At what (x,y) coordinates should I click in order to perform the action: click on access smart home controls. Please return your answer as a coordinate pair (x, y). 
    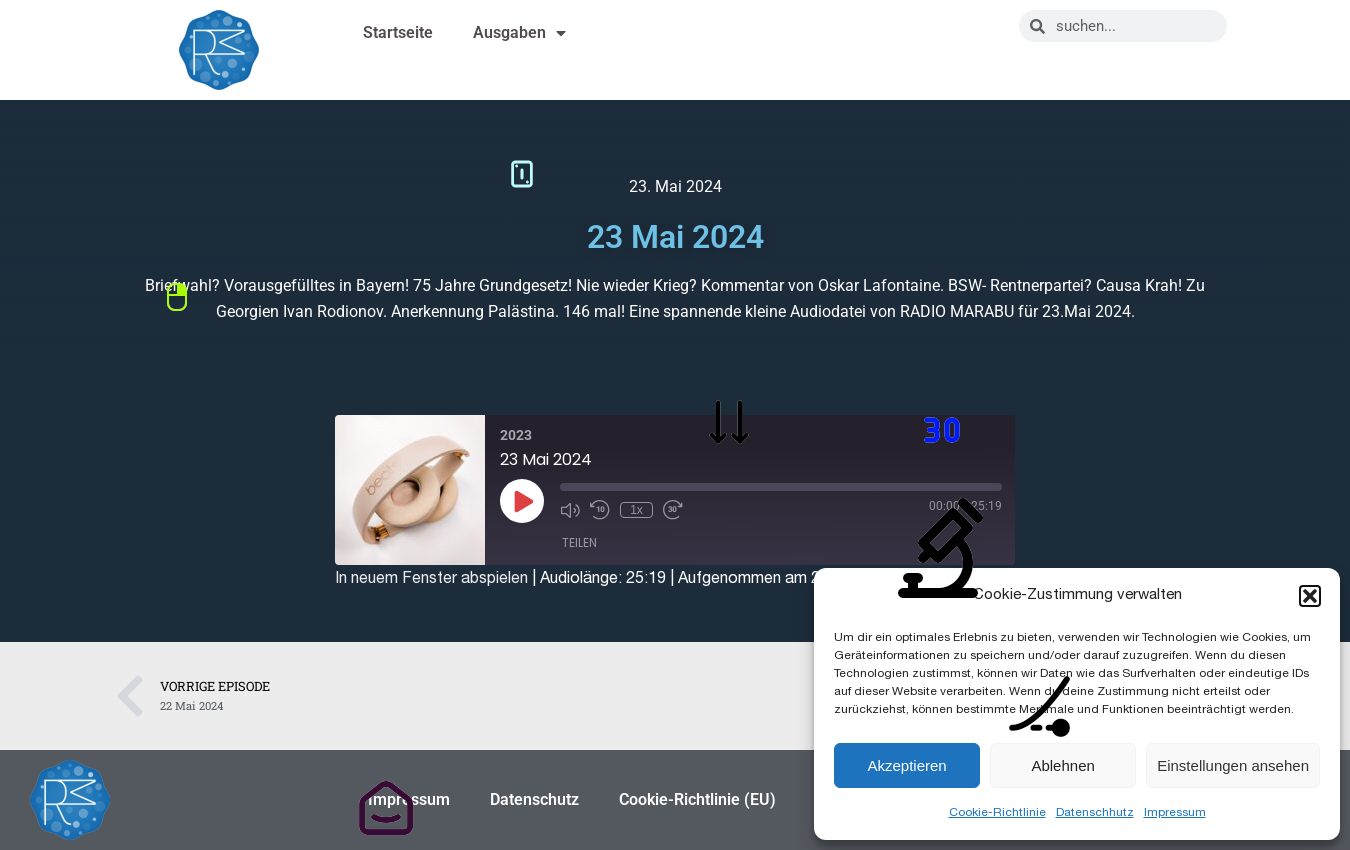
    Looking at the image, I should click on (386, 808).